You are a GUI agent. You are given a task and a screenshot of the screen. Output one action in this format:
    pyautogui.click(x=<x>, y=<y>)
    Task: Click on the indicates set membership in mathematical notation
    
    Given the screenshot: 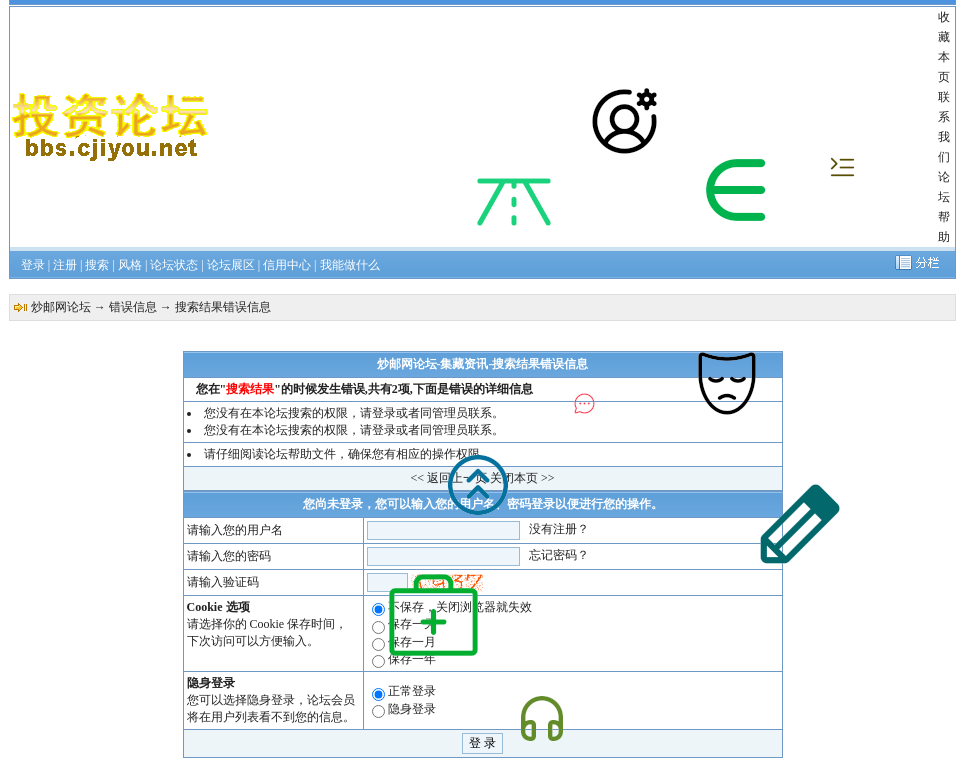 What is the action you would take?
    pyautogui.click(x=737, y=190)
    